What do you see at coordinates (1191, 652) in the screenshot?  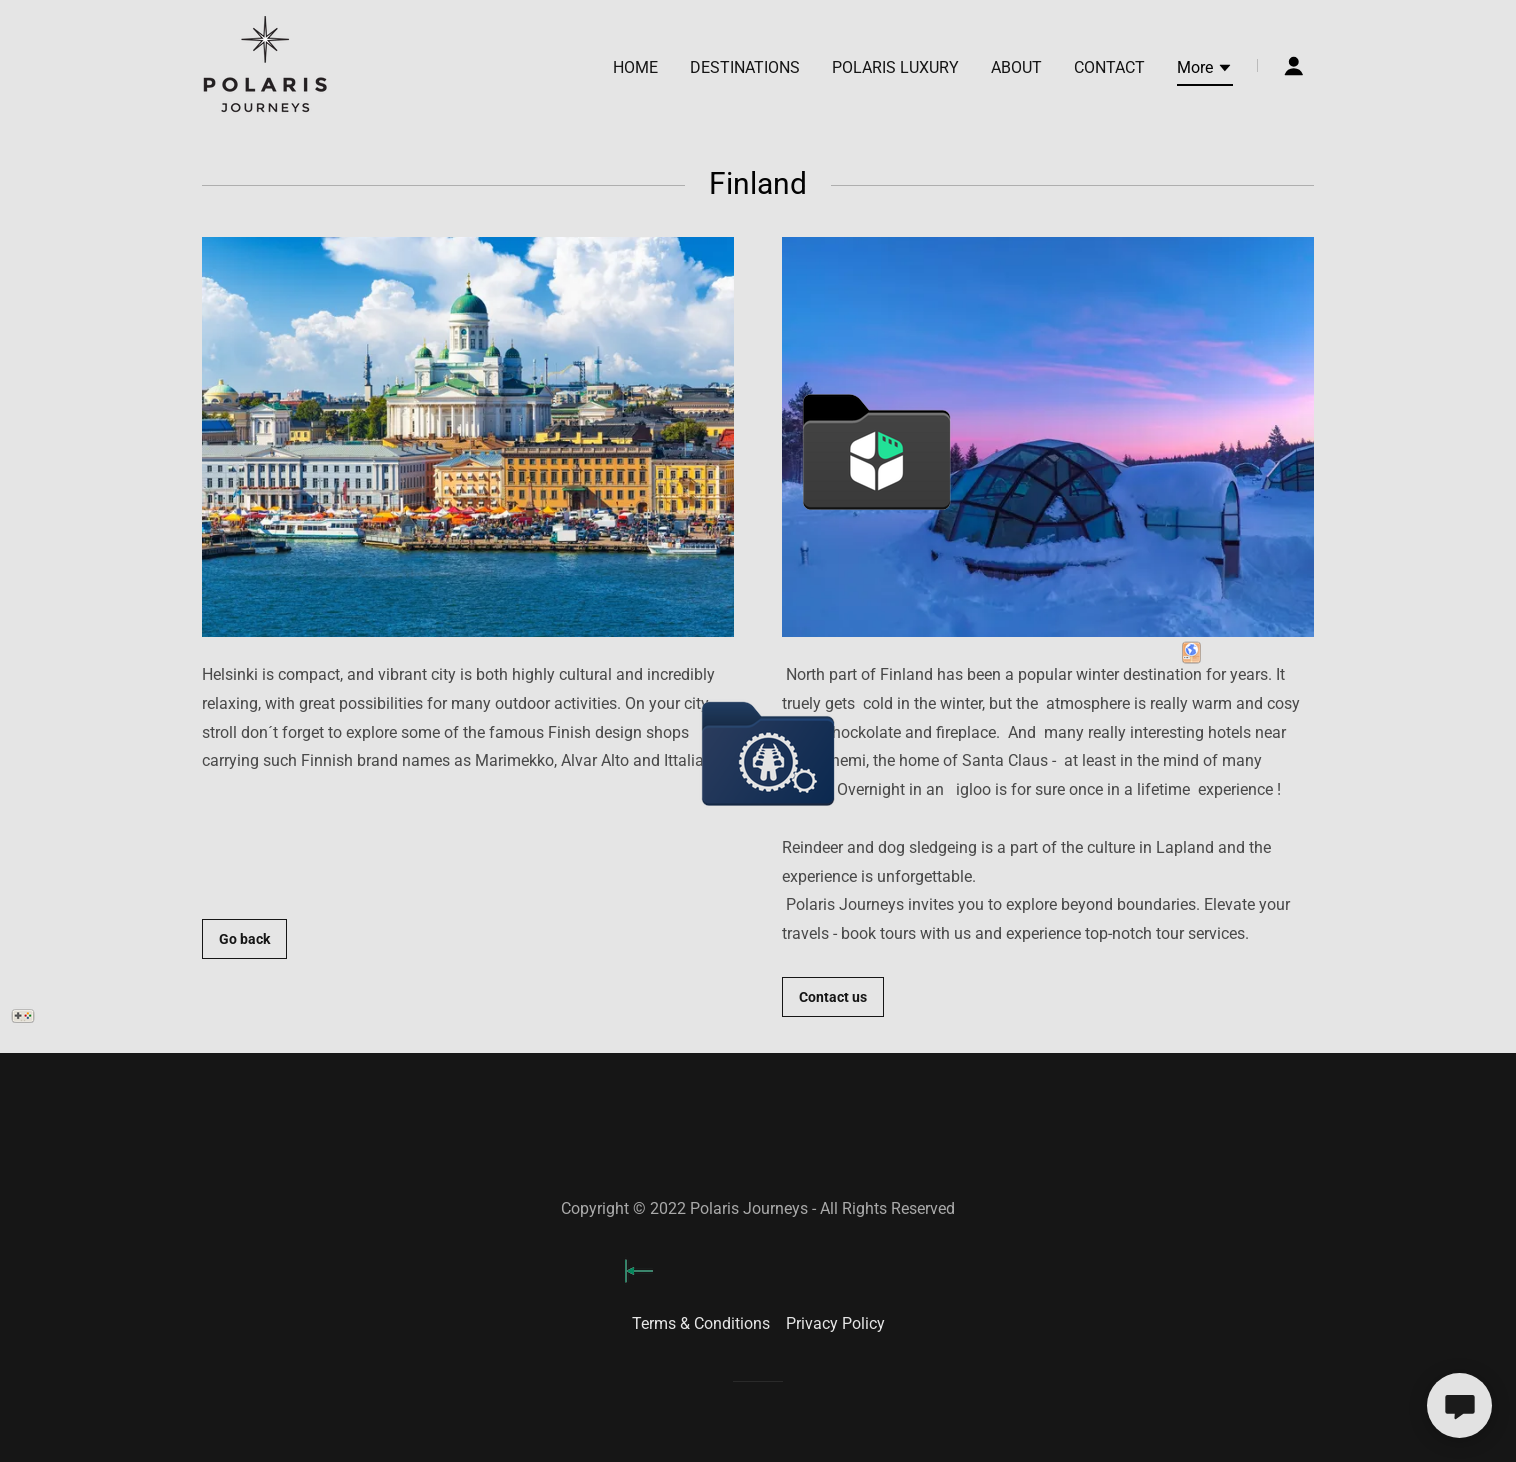 I see `indicates package cache is being updated` at bounding box center [1191, 652].